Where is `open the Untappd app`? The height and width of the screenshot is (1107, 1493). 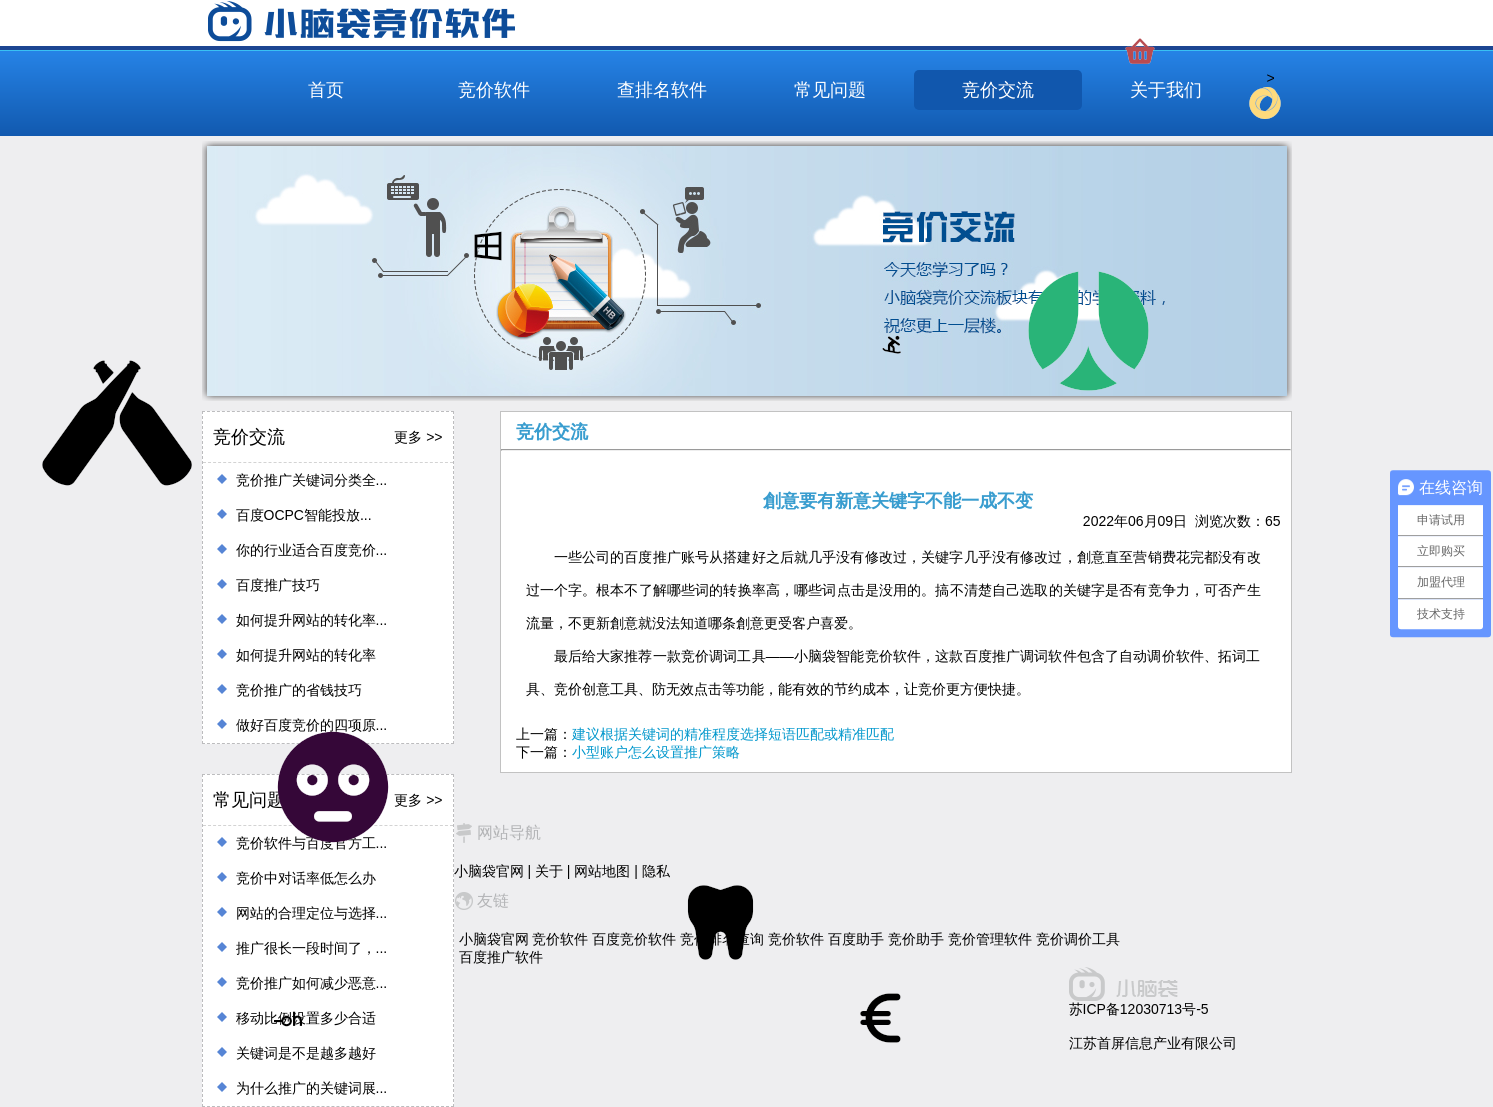
open the Untappd app is located at coordinates (117, 423).